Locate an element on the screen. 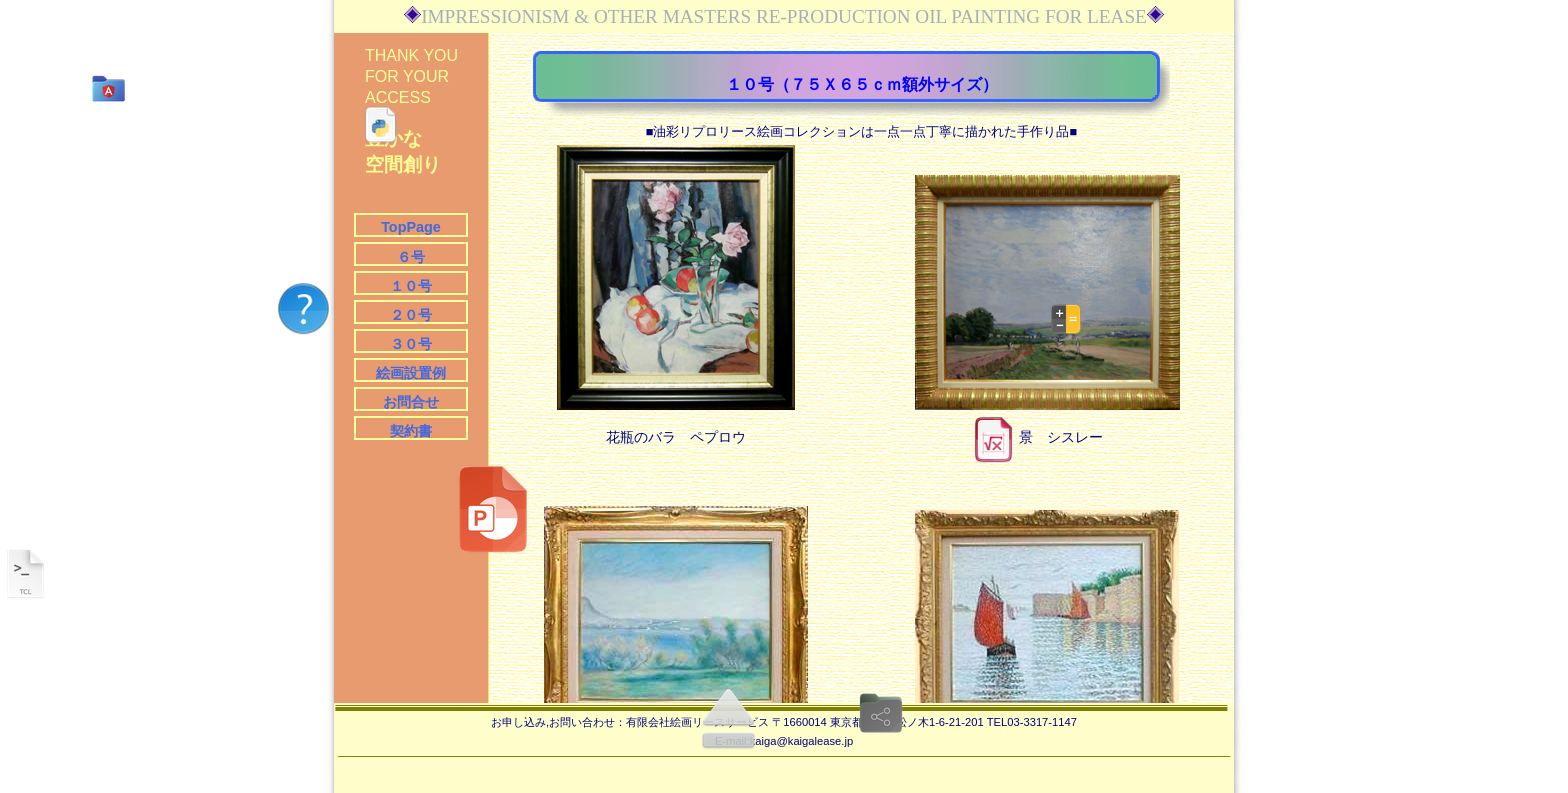 The width and height of the screenshot is (1568, 793). open the calculator app is located at coordinates (1066, 319).